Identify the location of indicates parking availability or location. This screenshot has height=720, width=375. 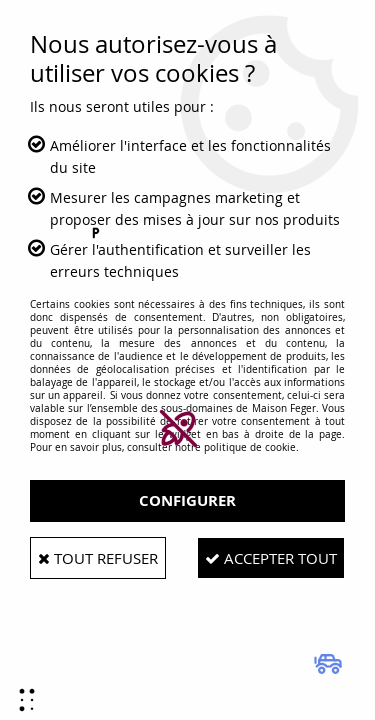
(96, 233).